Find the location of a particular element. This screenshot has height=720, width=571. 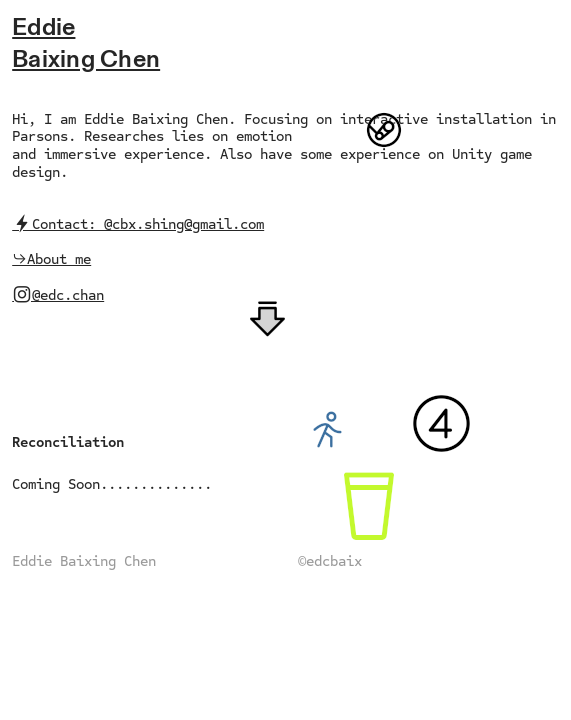

indicates step four in a multi-step process is located at coordinates (441, 423).